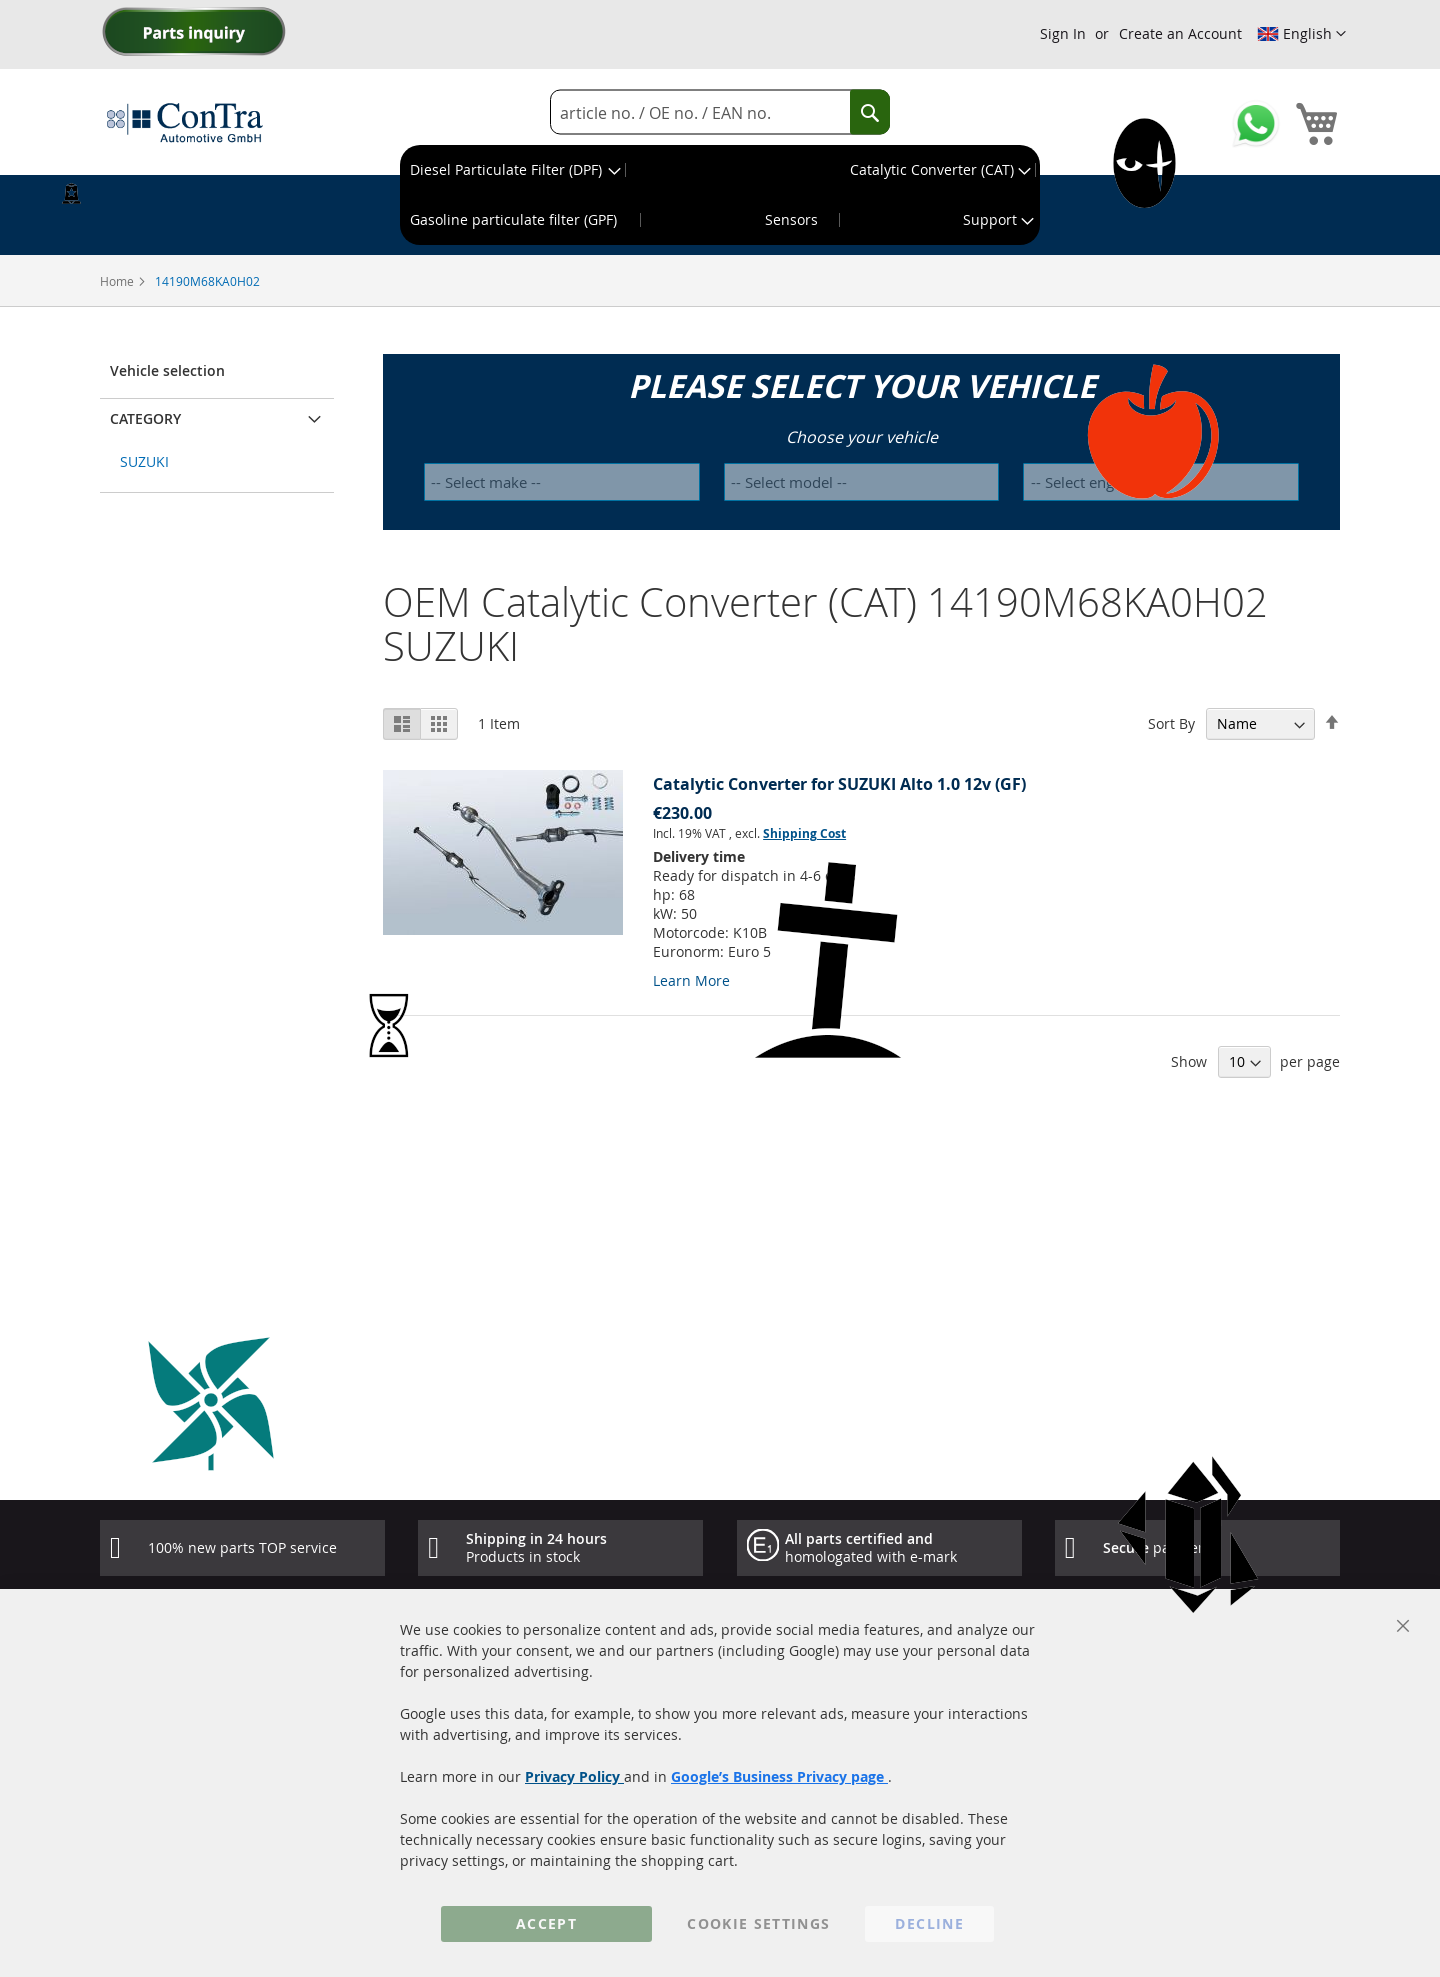 Image resolution: width=1440 pixels, height=1977 pixels. Describe the element at coordinates (1144, 162) in the screenshot. I see `select a cyclops or one-eyed character` at that location.